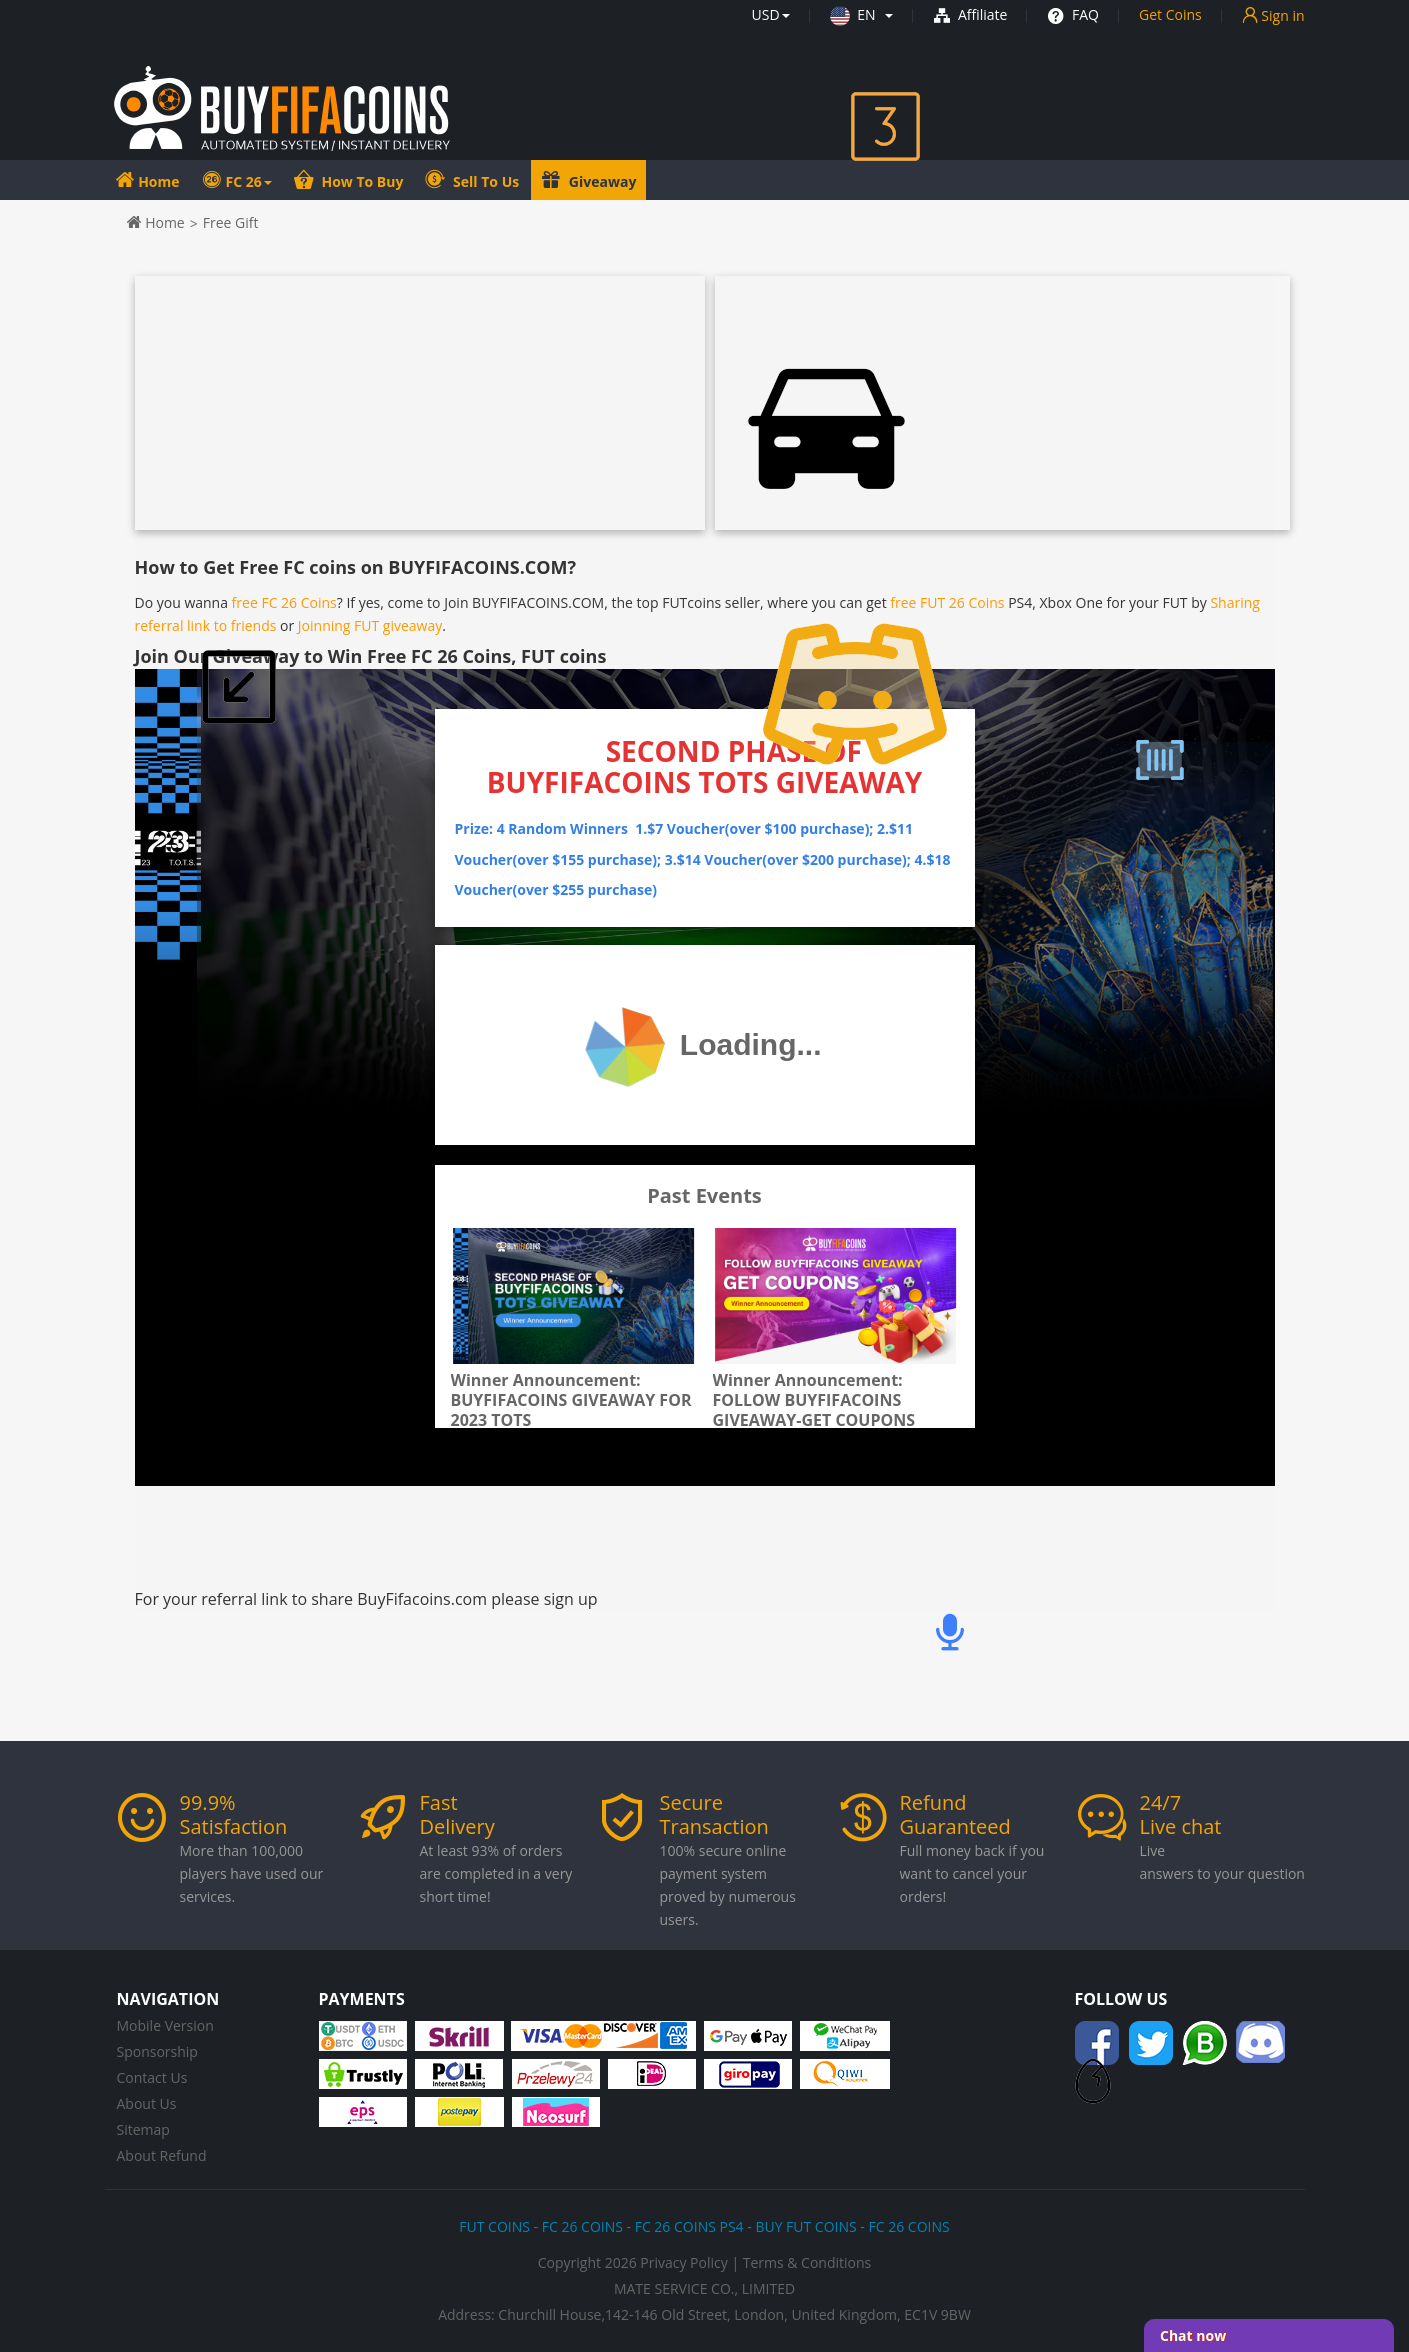  Describe the element at coordinates (826, 431) in the screenshot. I see `access vehicle or car-related settings` at that location.